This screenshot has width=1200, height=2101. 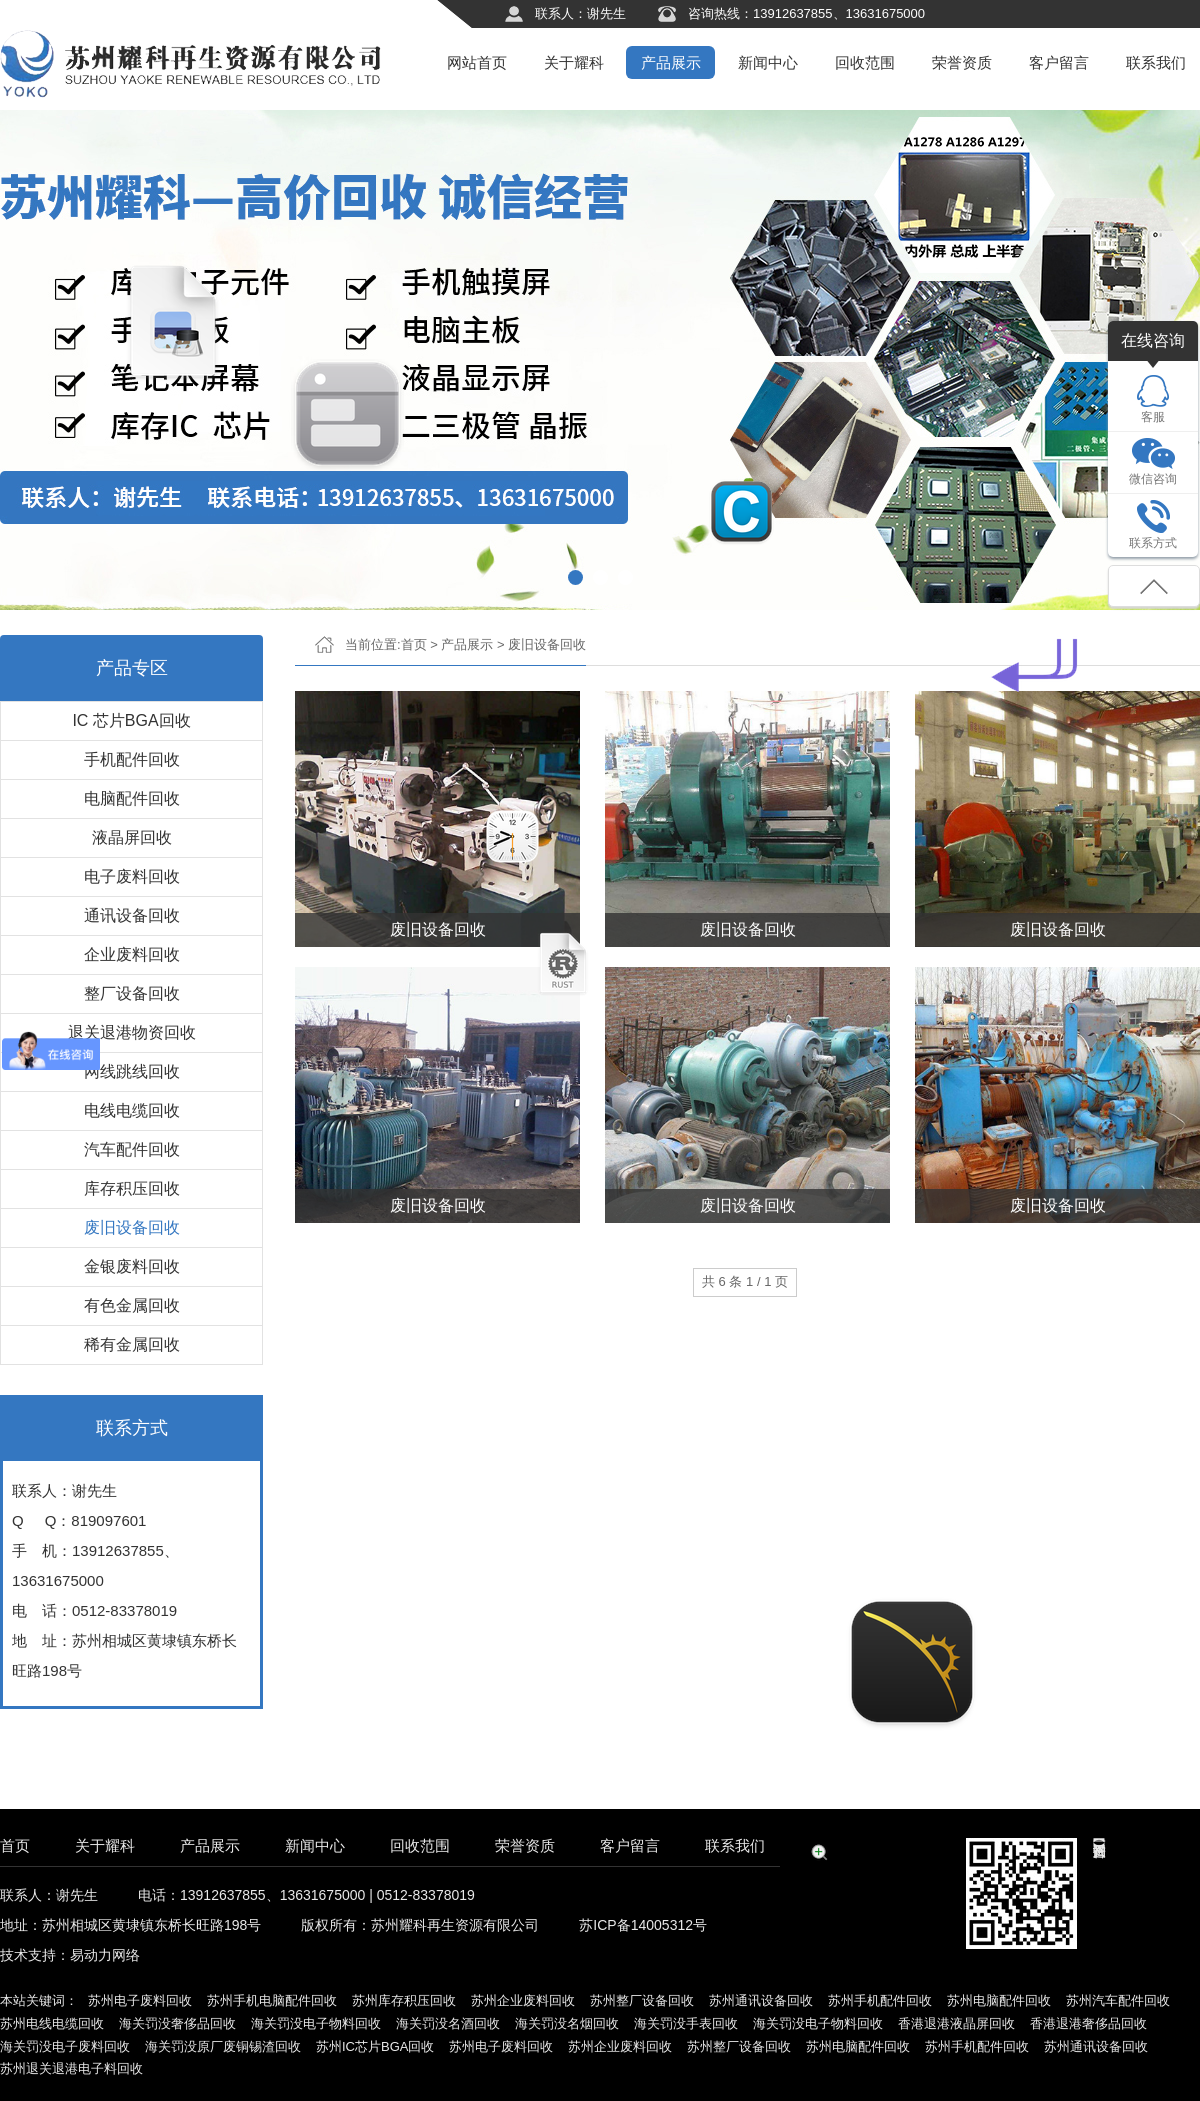 What do you see at coordinates (512, 836) in the screenshot?
I see `open the clock app` at bounding box center [512, 836].